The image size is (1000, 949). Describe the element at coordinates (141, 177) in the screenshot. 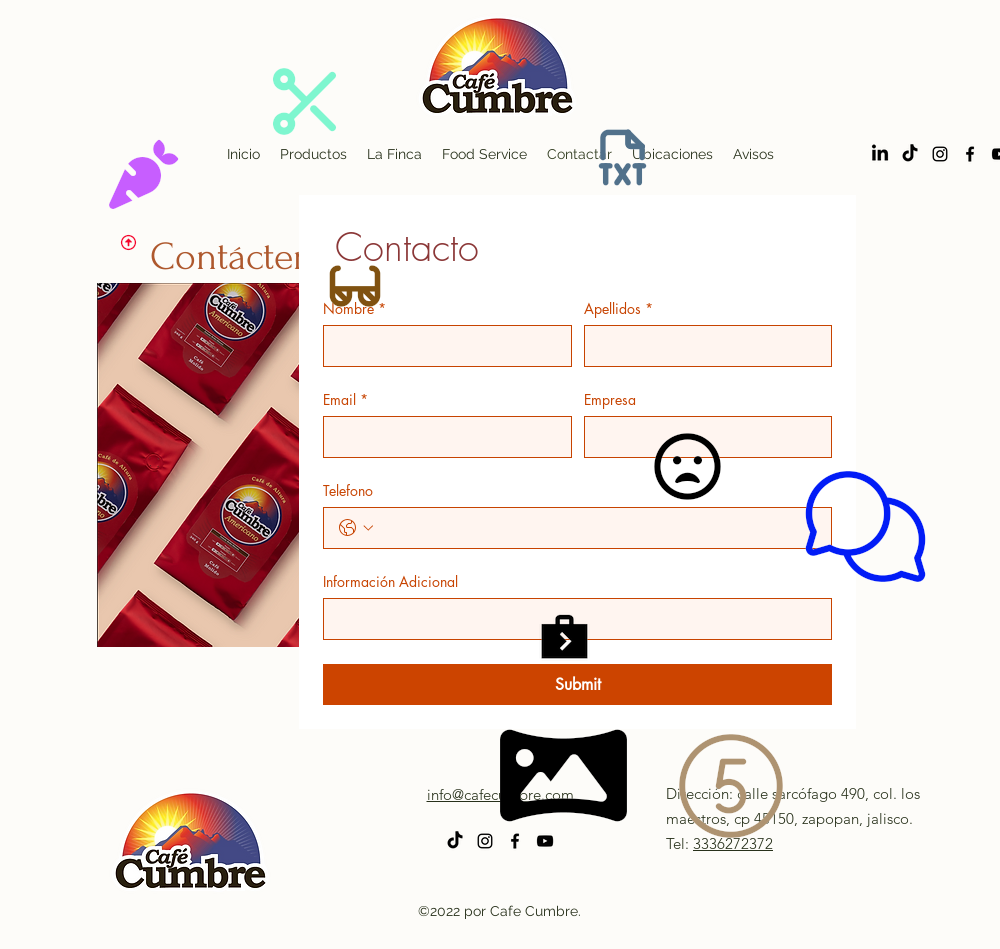

I see `browse vegetable or produce category` at that location.